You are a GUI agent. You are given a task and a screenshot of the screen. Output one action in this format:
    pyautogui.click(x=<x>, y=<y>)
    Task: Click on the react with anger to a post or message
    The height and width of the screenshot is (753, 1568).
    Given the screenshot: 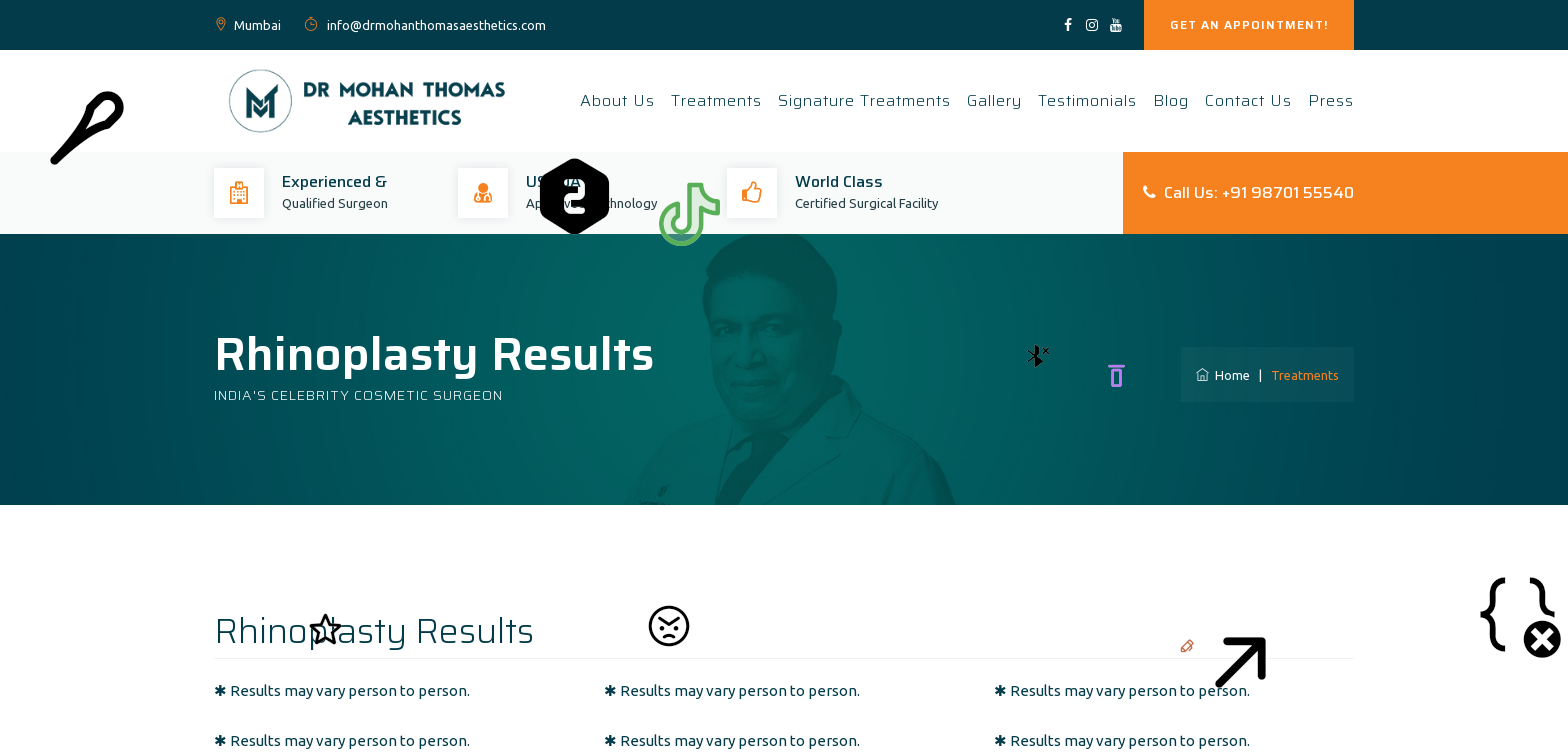 What is the action you would take?
    pyautogui.click(x=669, y=626)
    